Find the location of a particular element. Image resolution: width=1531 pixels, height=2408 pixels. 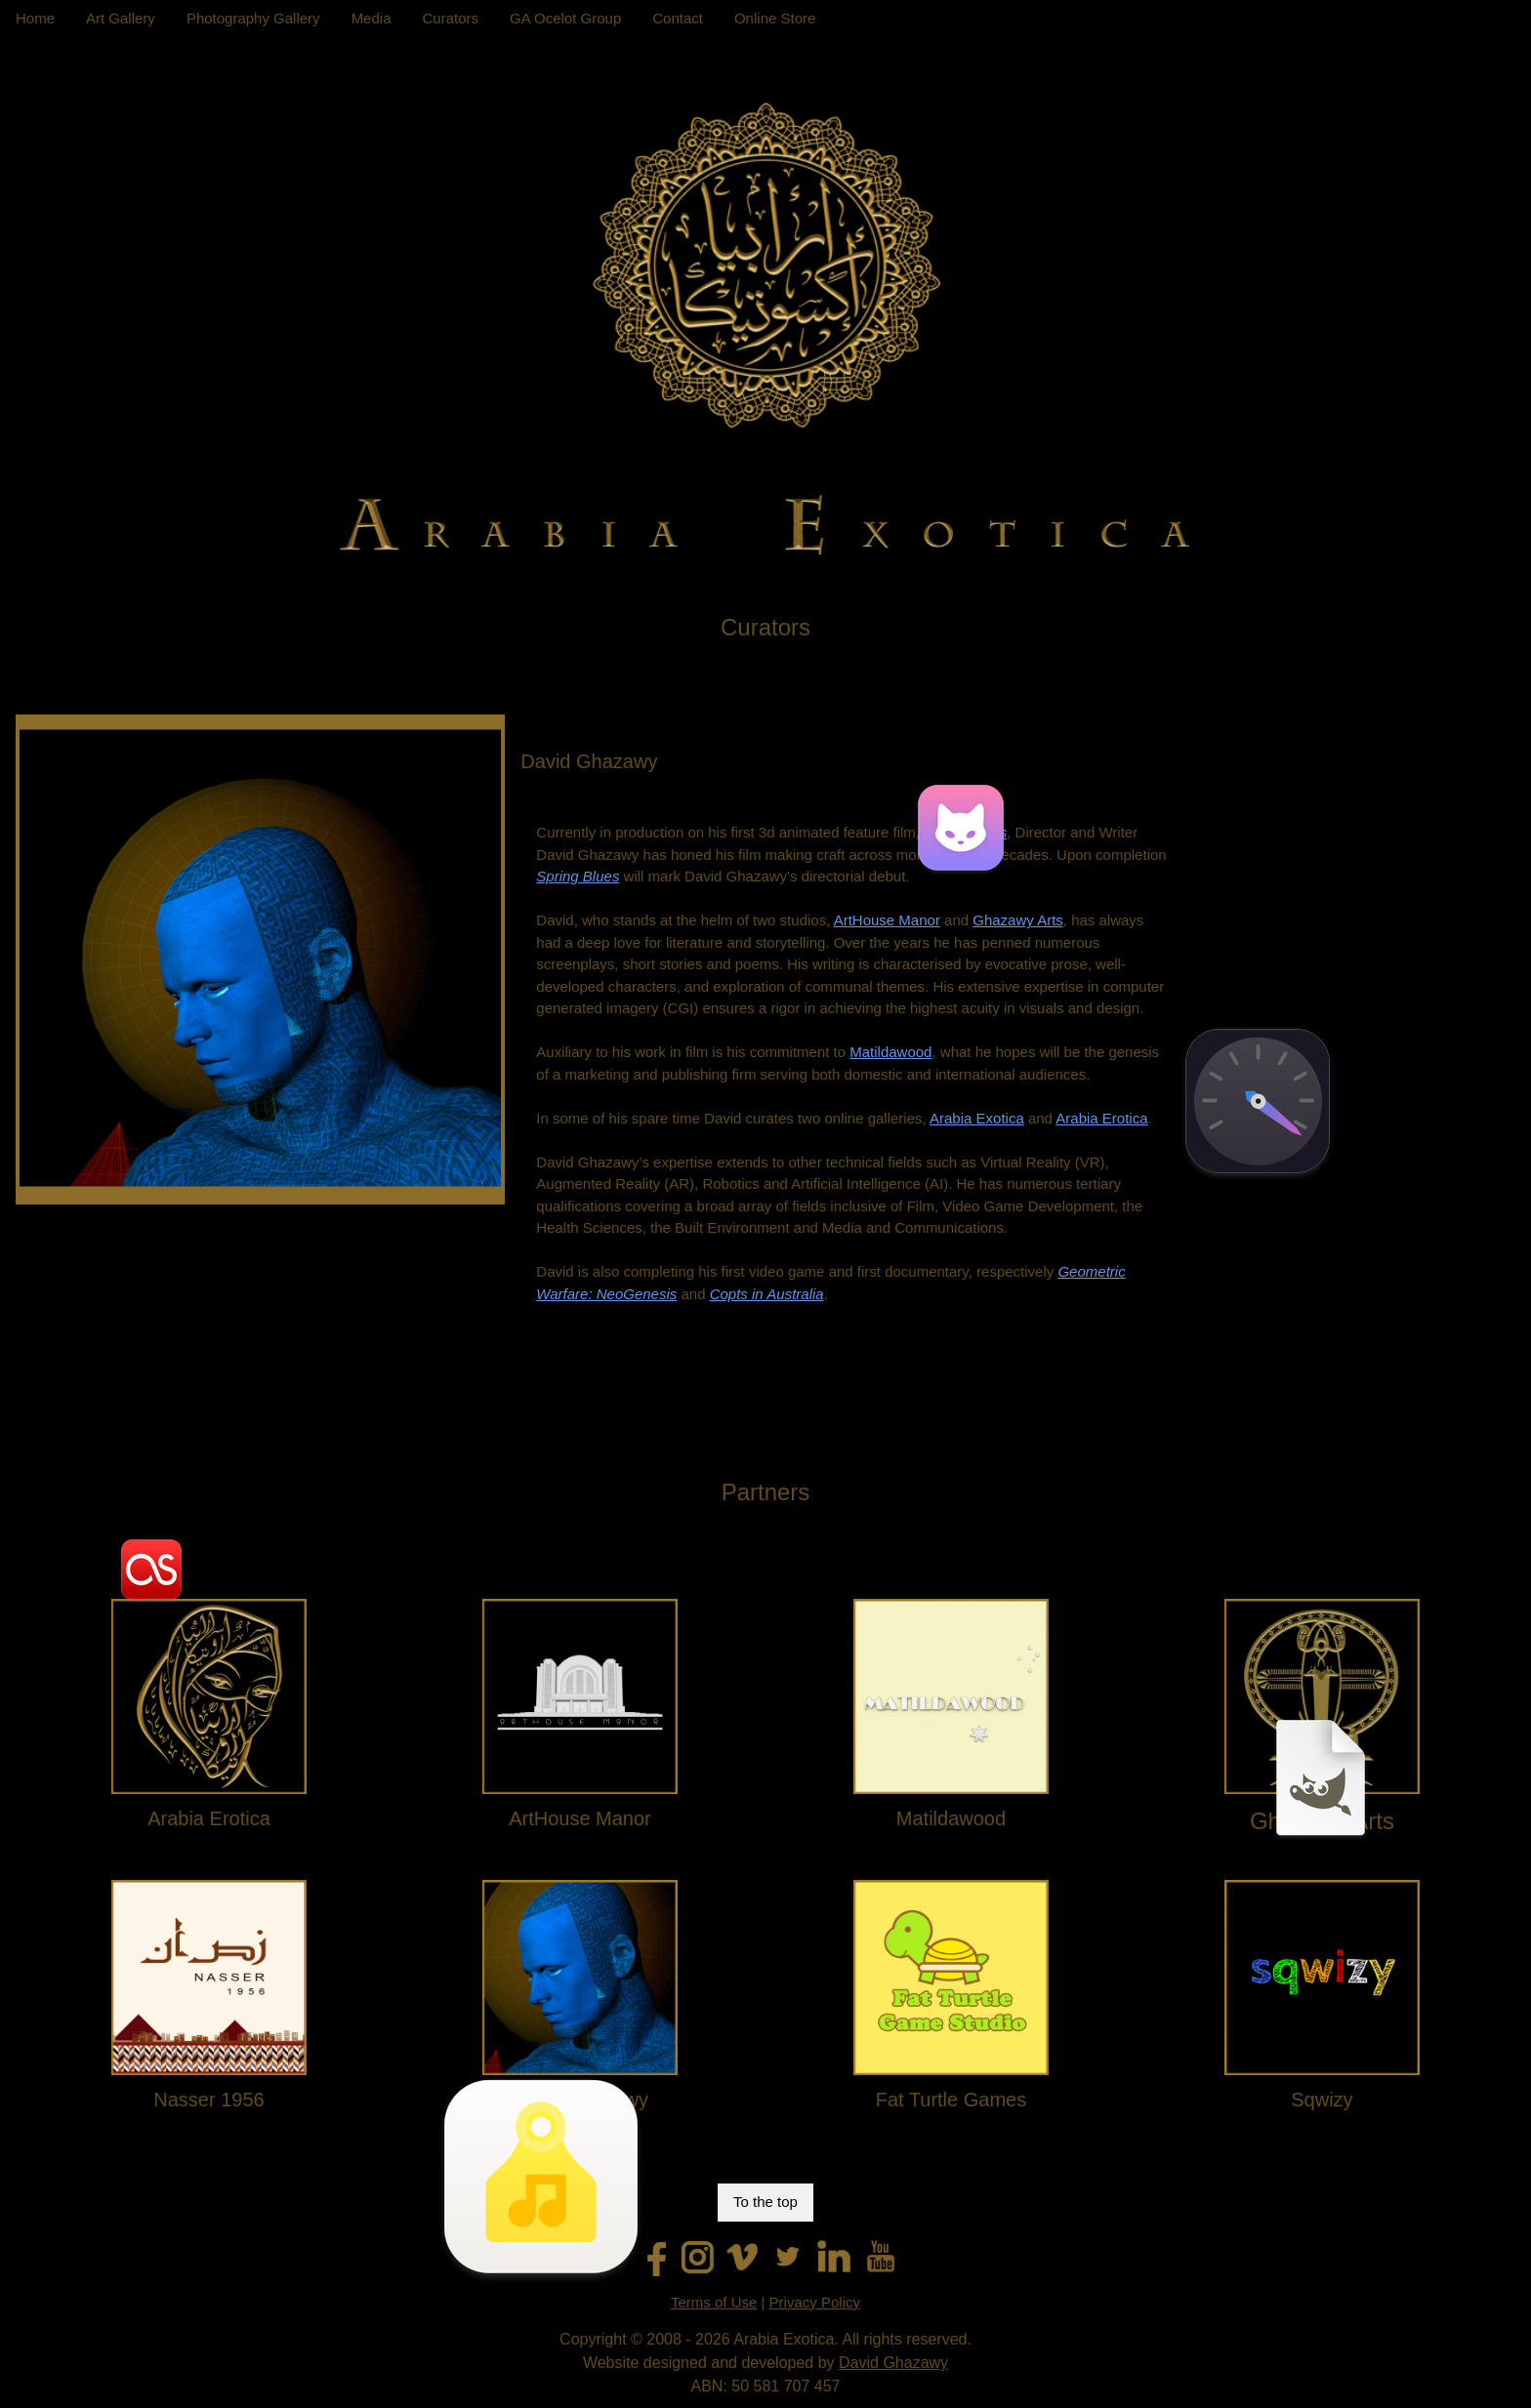

open clash verge proxy client is located at coordinates (961, 828).